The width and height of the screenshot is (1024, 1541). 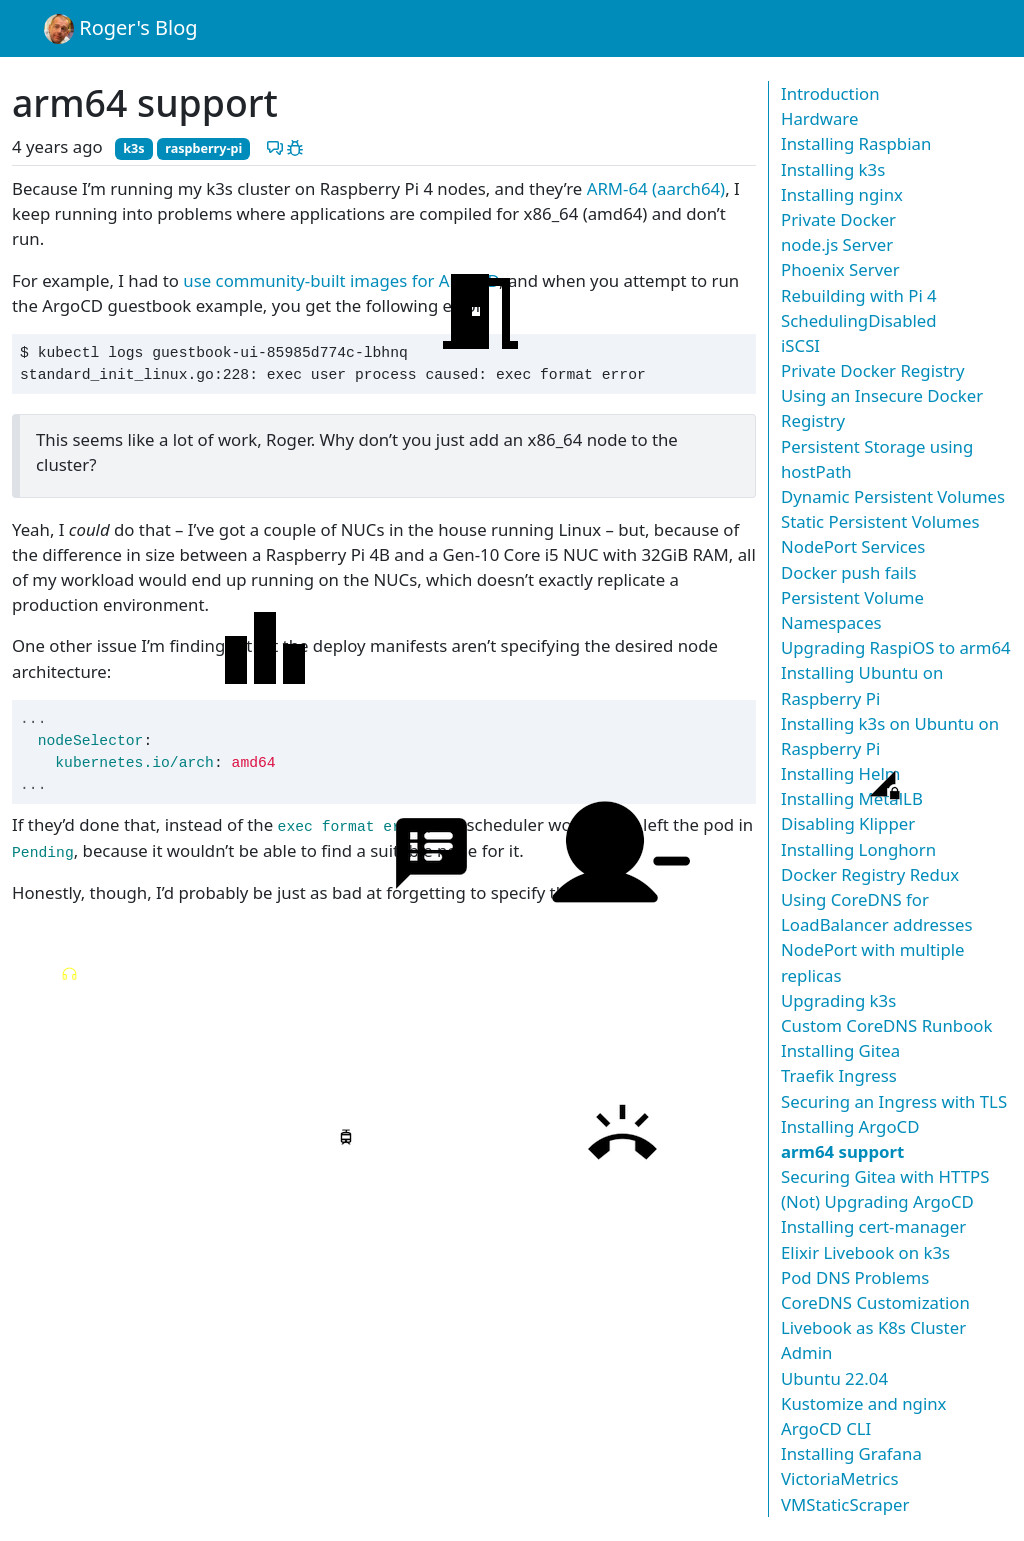 What do you see at coordinates (884, 785) in the screenshot?
I see `network connection is secured or encrypted` at bounding box center [884, 785].